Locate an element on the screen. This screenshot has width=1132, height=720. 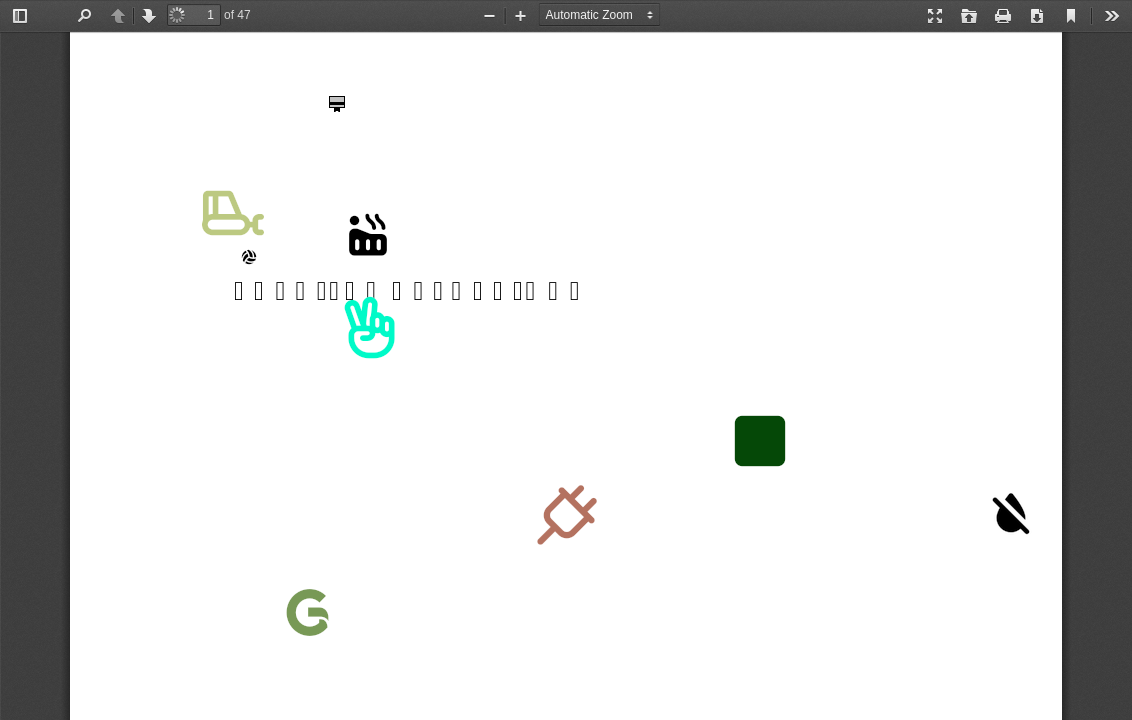
peace sign or victory gesture is located at coordinates (371, 327).